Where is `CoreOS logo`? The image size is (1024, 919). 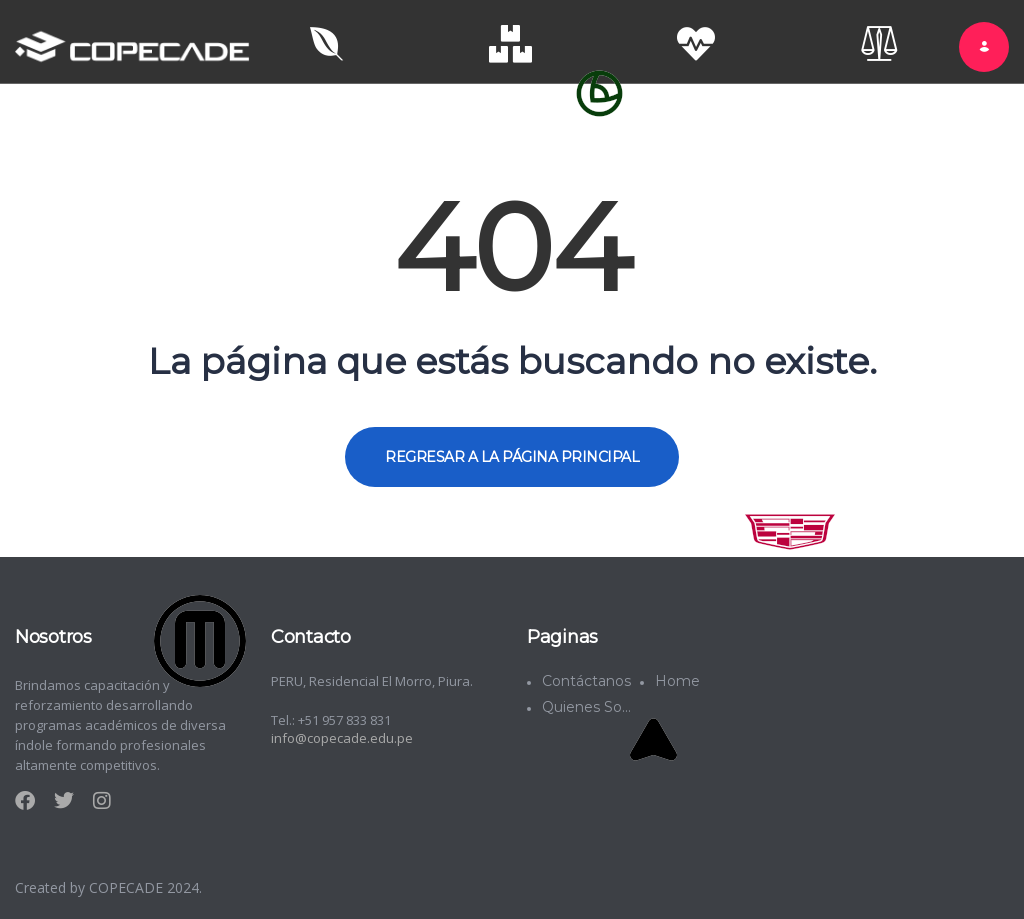 CoreOS logo is located at coordinates (599, 93).